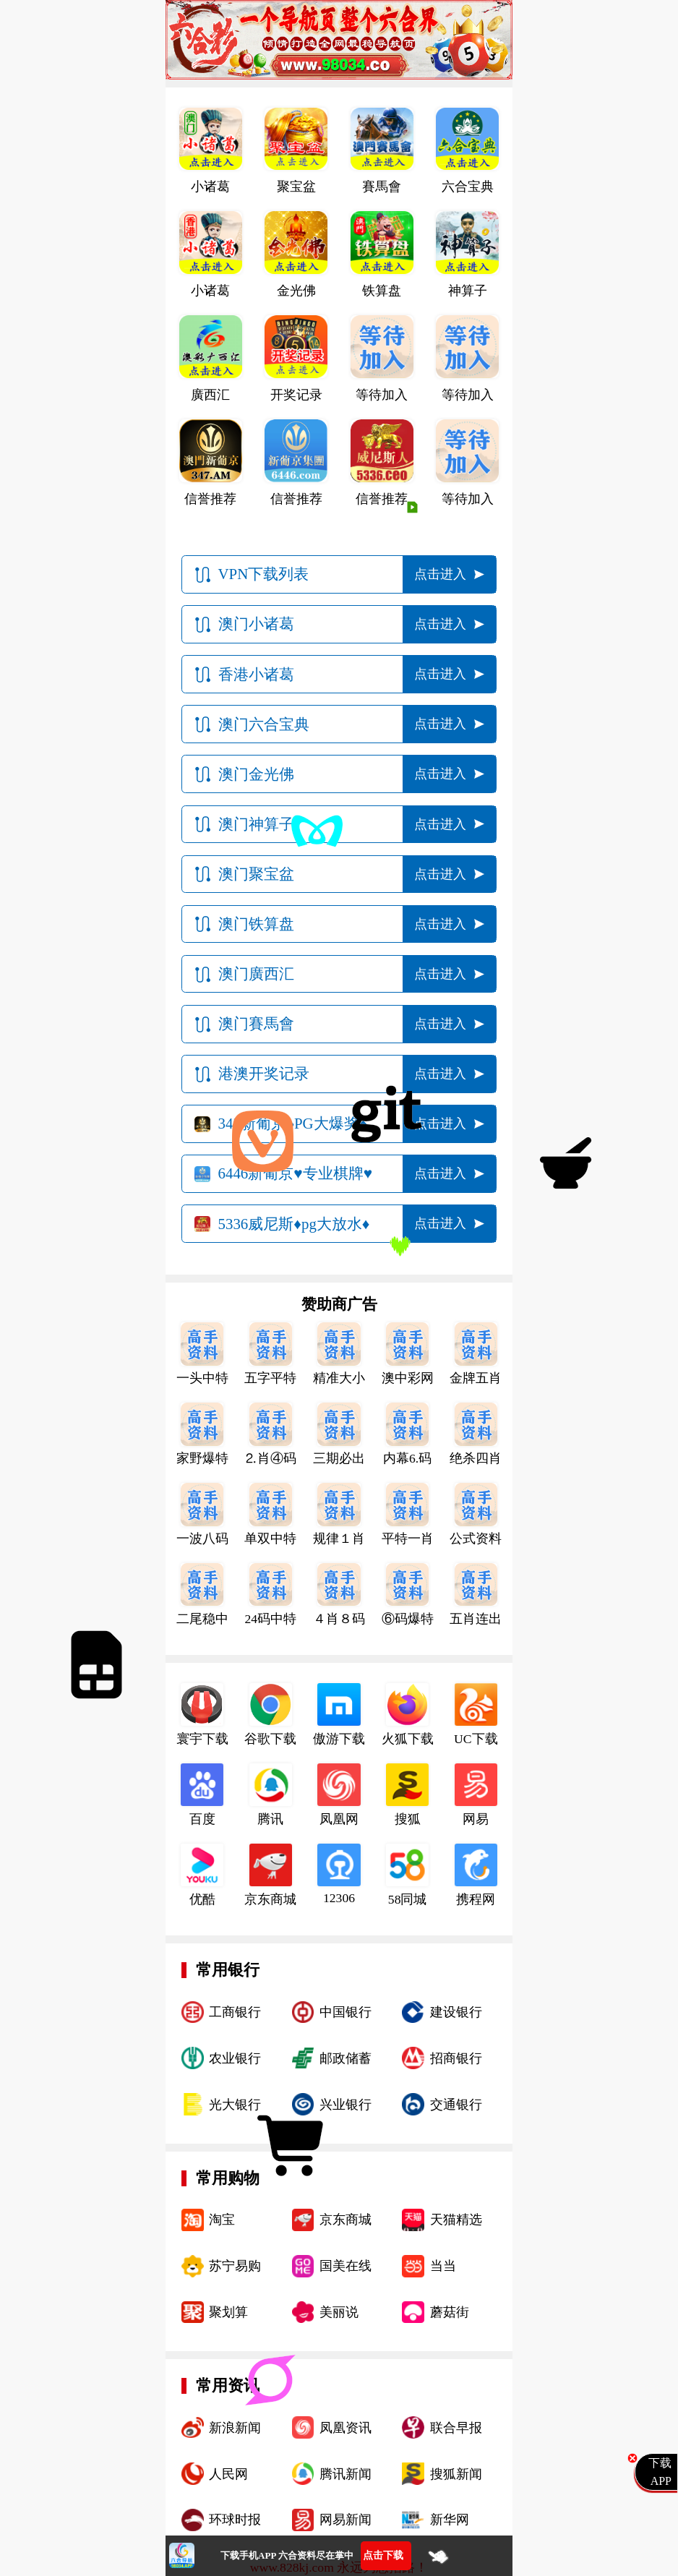  I want to click on open vivaldi browser, so click(262, 1141).